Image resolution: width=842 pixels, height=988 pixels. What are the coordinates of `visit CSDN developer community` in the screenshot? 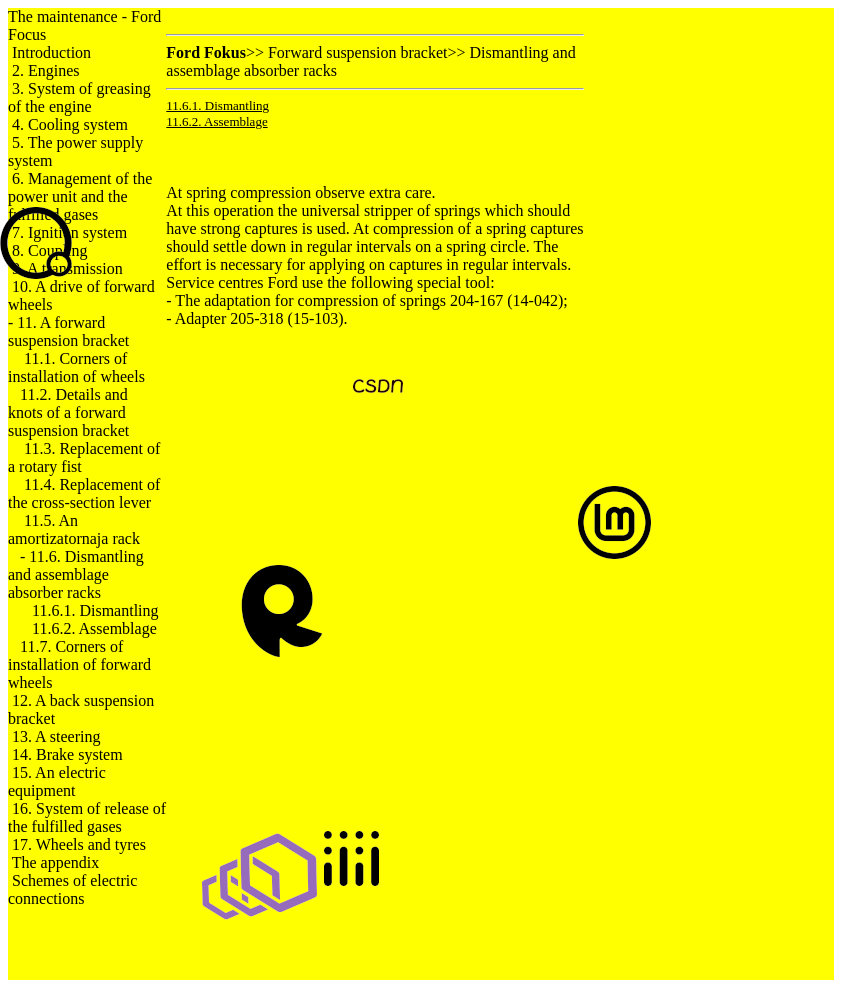 It's located at (378, 386).